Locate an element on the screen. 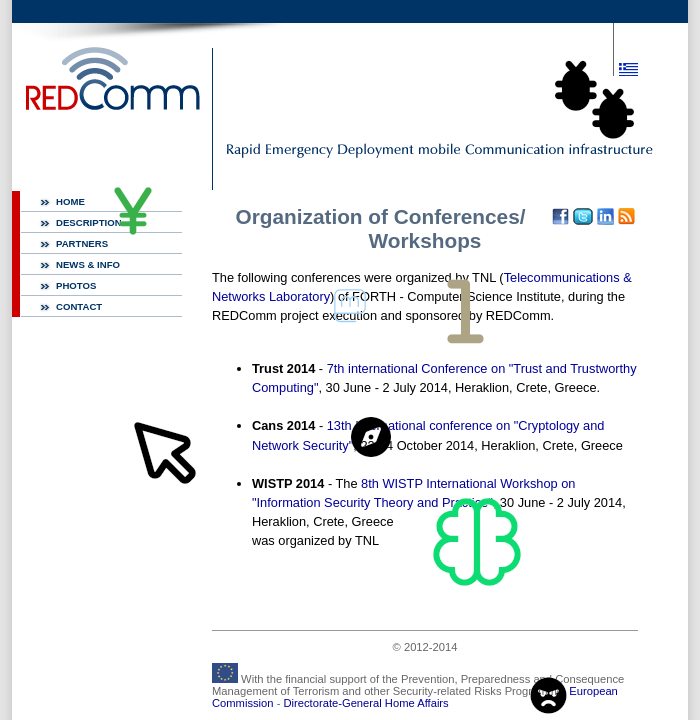 The height and width of the screenshot is (720, 700). react to a message with anger is located at coordinates (548, 695).